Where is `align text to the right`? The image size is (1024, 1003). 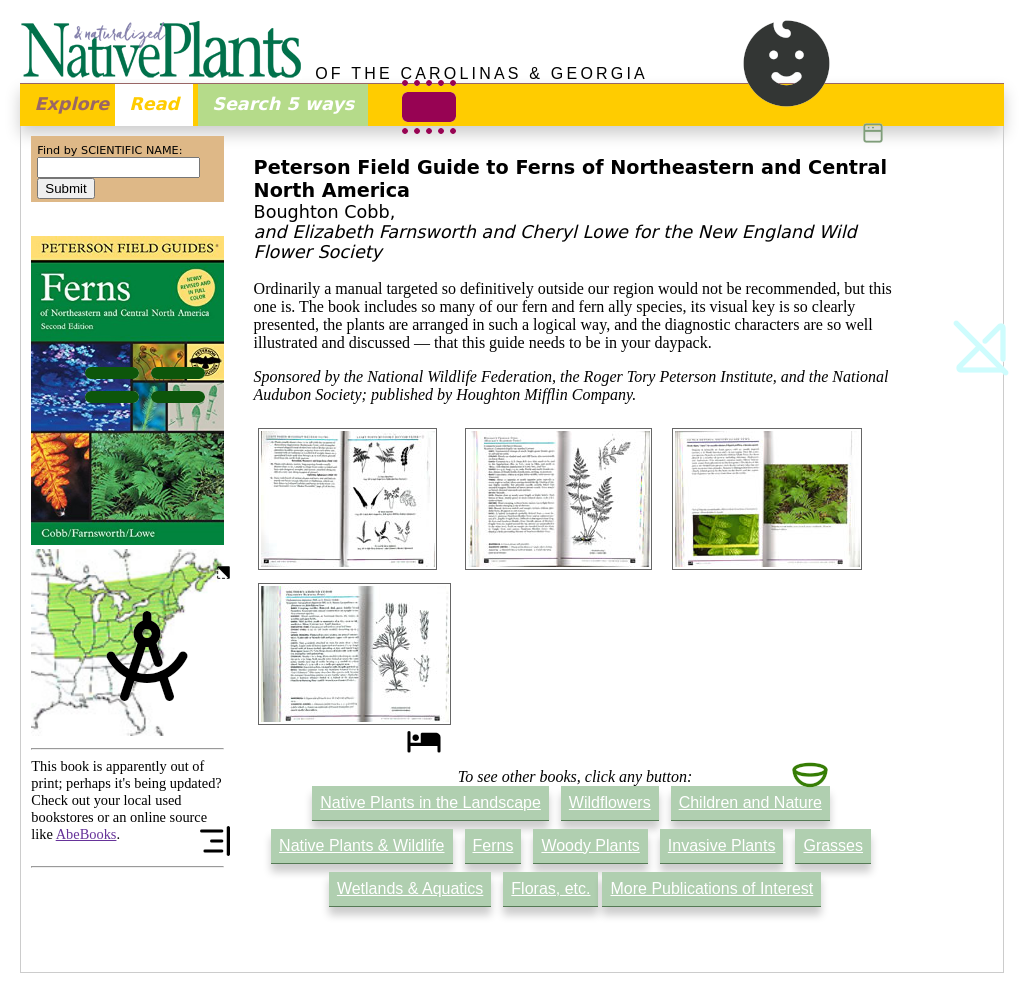 align text to the right is located at coordinates (215, 841).